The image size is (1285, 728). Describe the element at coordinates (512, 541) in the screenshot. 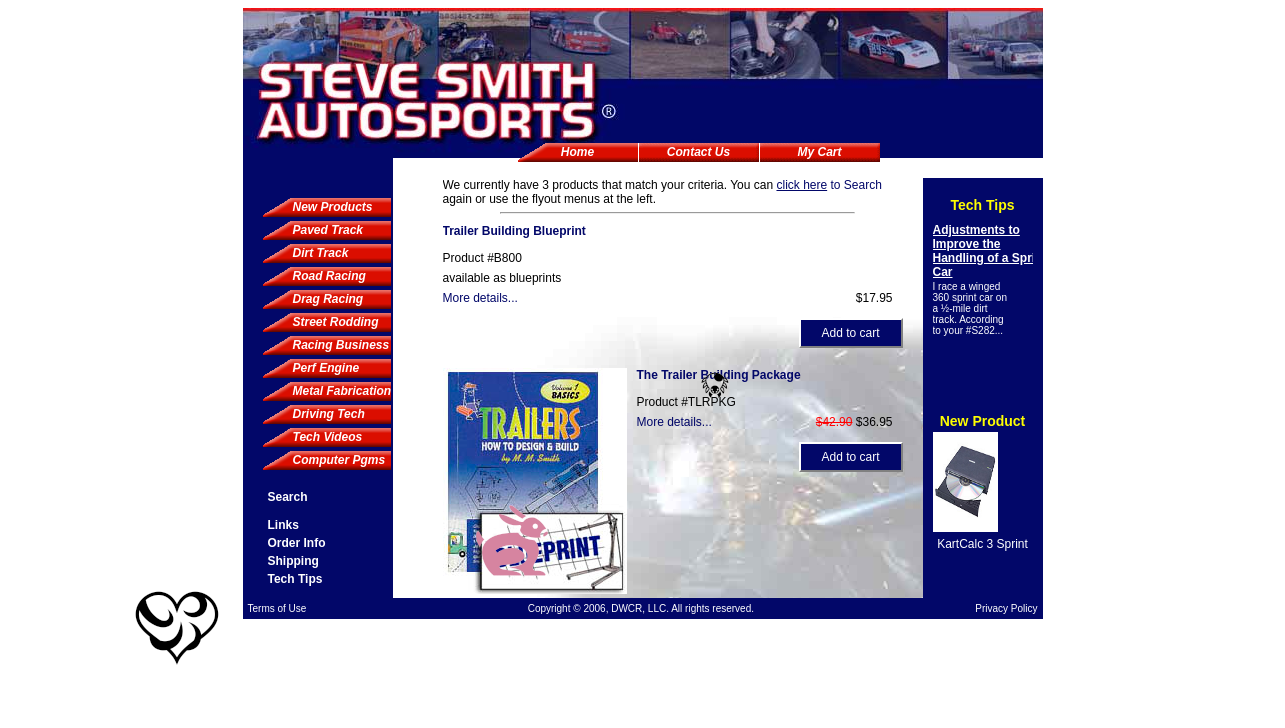

I see `indicates rabbit or bunny-related content` at that location.